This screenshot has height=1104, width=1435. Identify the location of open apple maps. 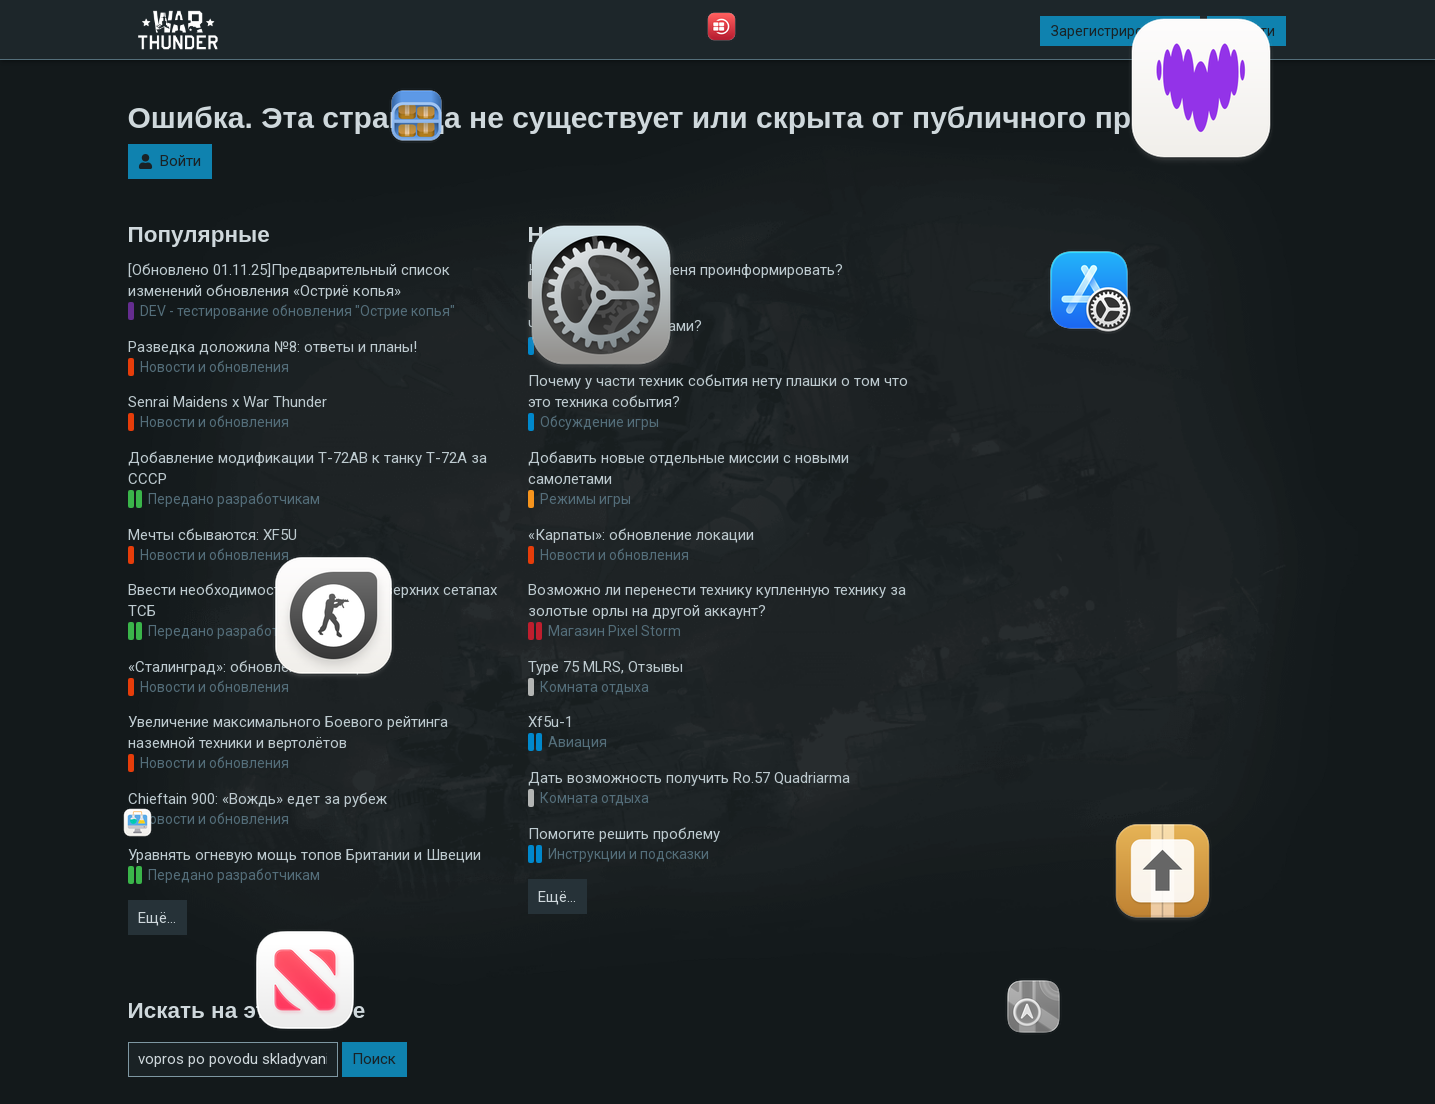
(1033, 1006).